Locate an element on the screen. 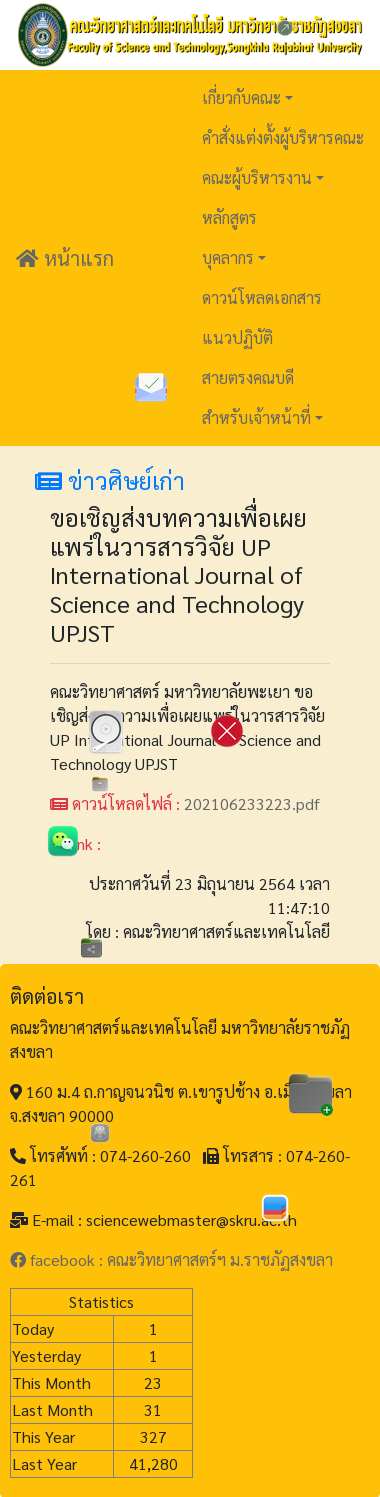 The width and height of the screenshot is (380, 1497). indicates a symbolic link or shortcut to another file is located at coordinates (285, 28).